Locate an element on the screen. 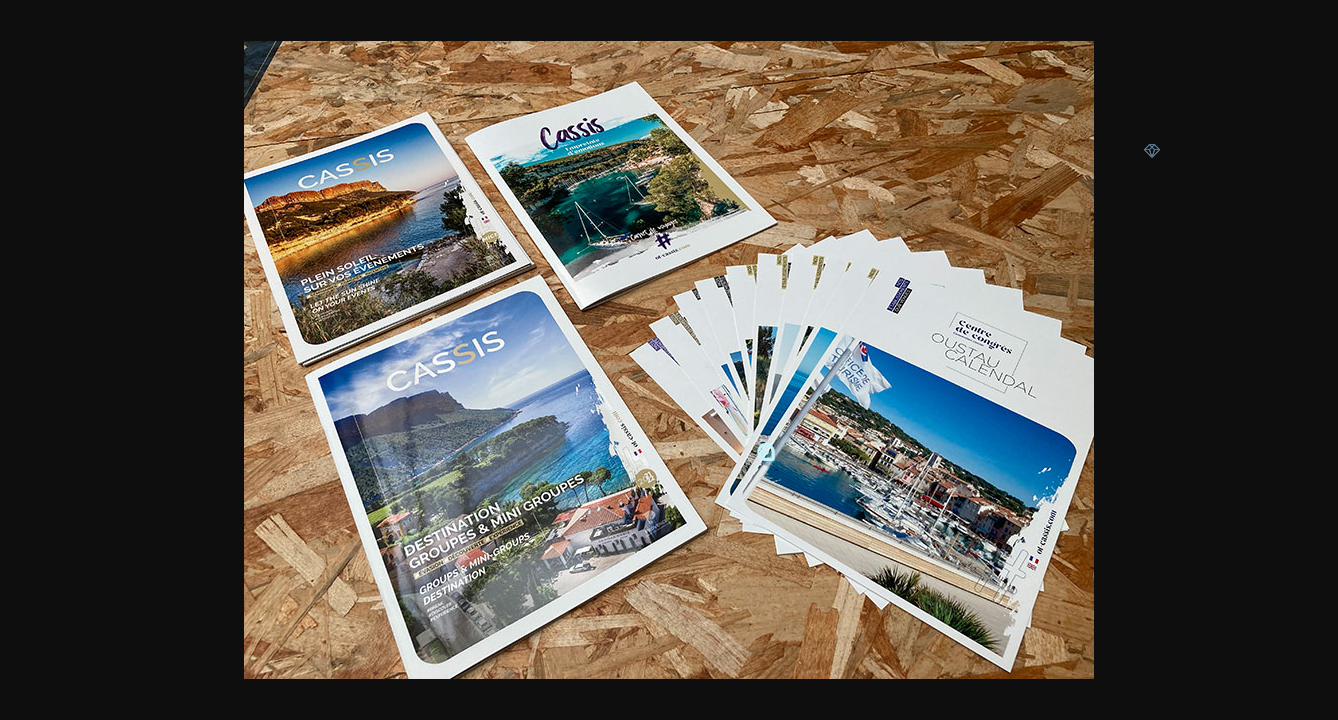  Avalonia UI framework logo is located at coordinates (766, 452).